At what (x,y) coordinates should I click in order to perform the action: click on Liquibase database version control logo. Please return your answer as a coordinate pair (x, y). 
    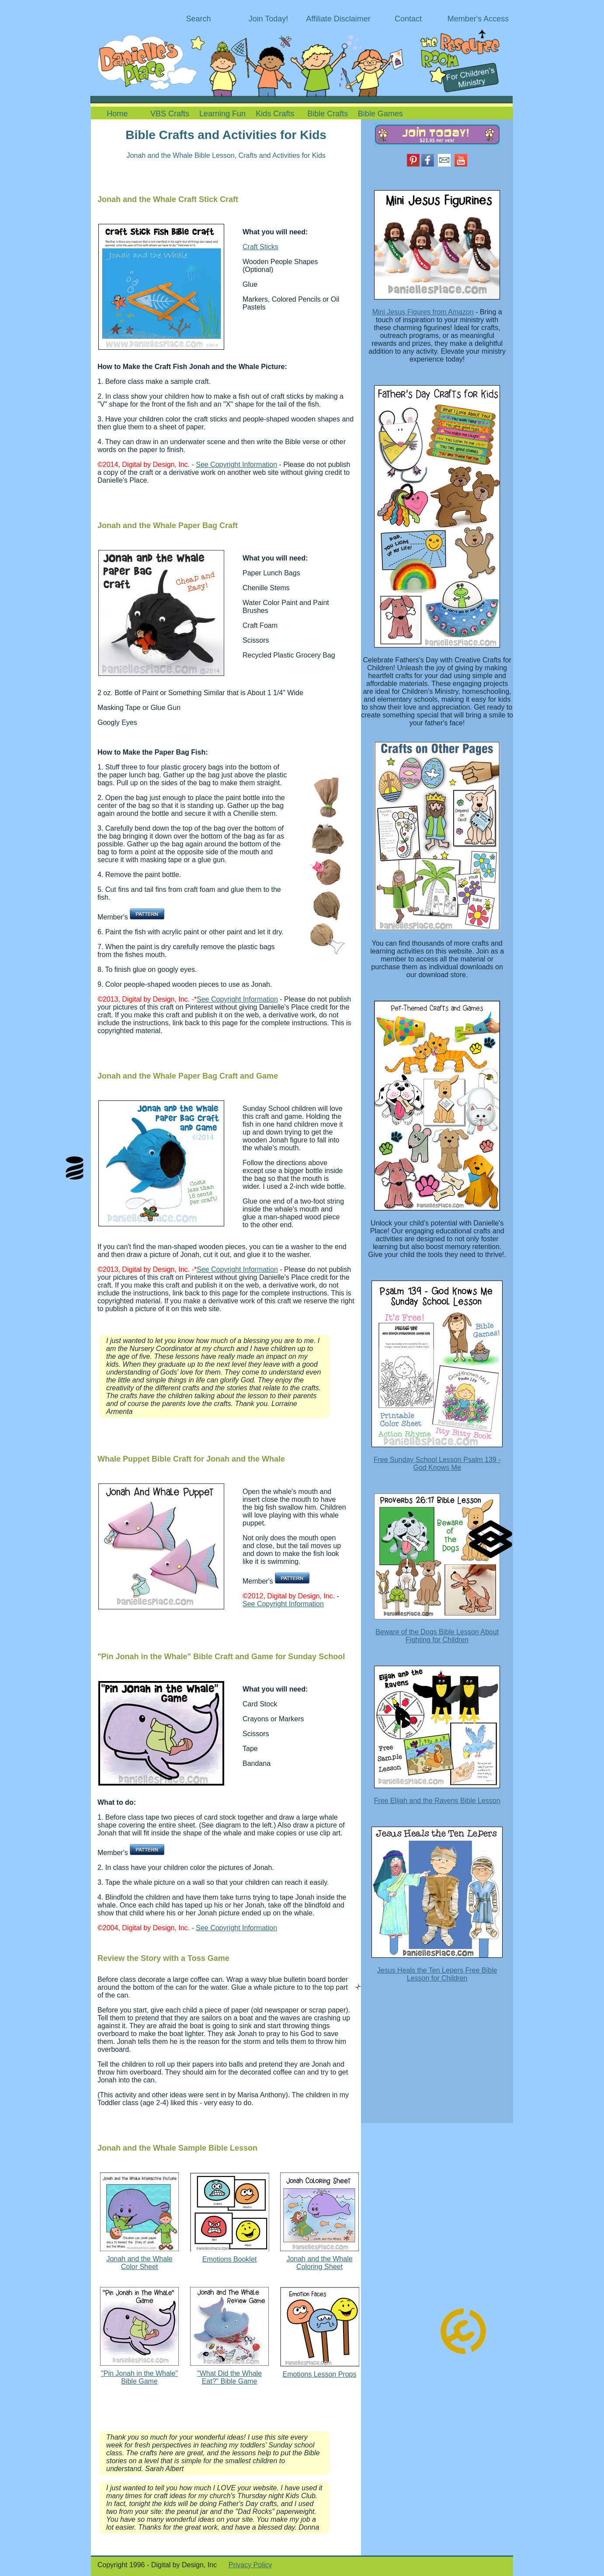
    Looking at the image, I should click on (74, 1168).